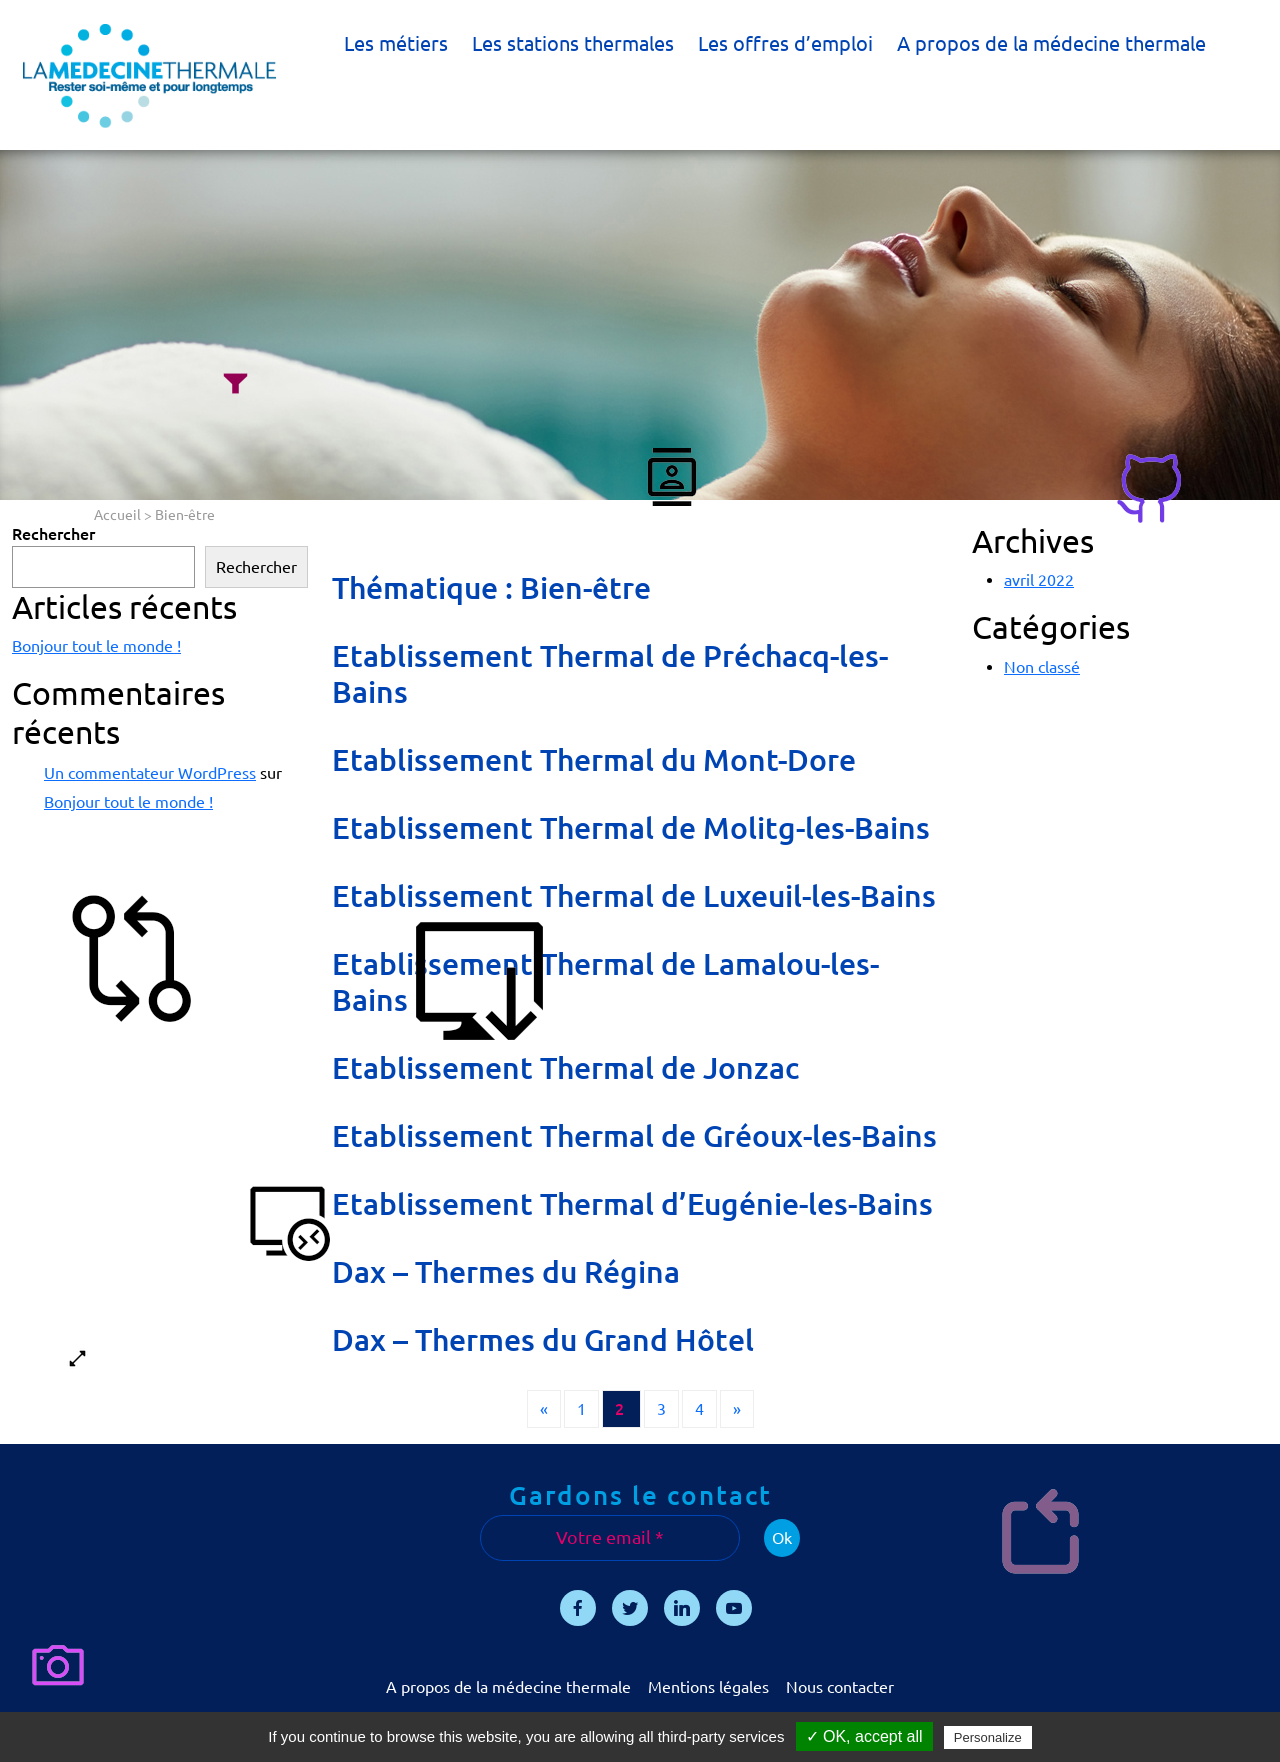  Describe the element at coordinates (1040, 1535) in the screenshot. I see `rotate image or content counter-clockwise` at that location.